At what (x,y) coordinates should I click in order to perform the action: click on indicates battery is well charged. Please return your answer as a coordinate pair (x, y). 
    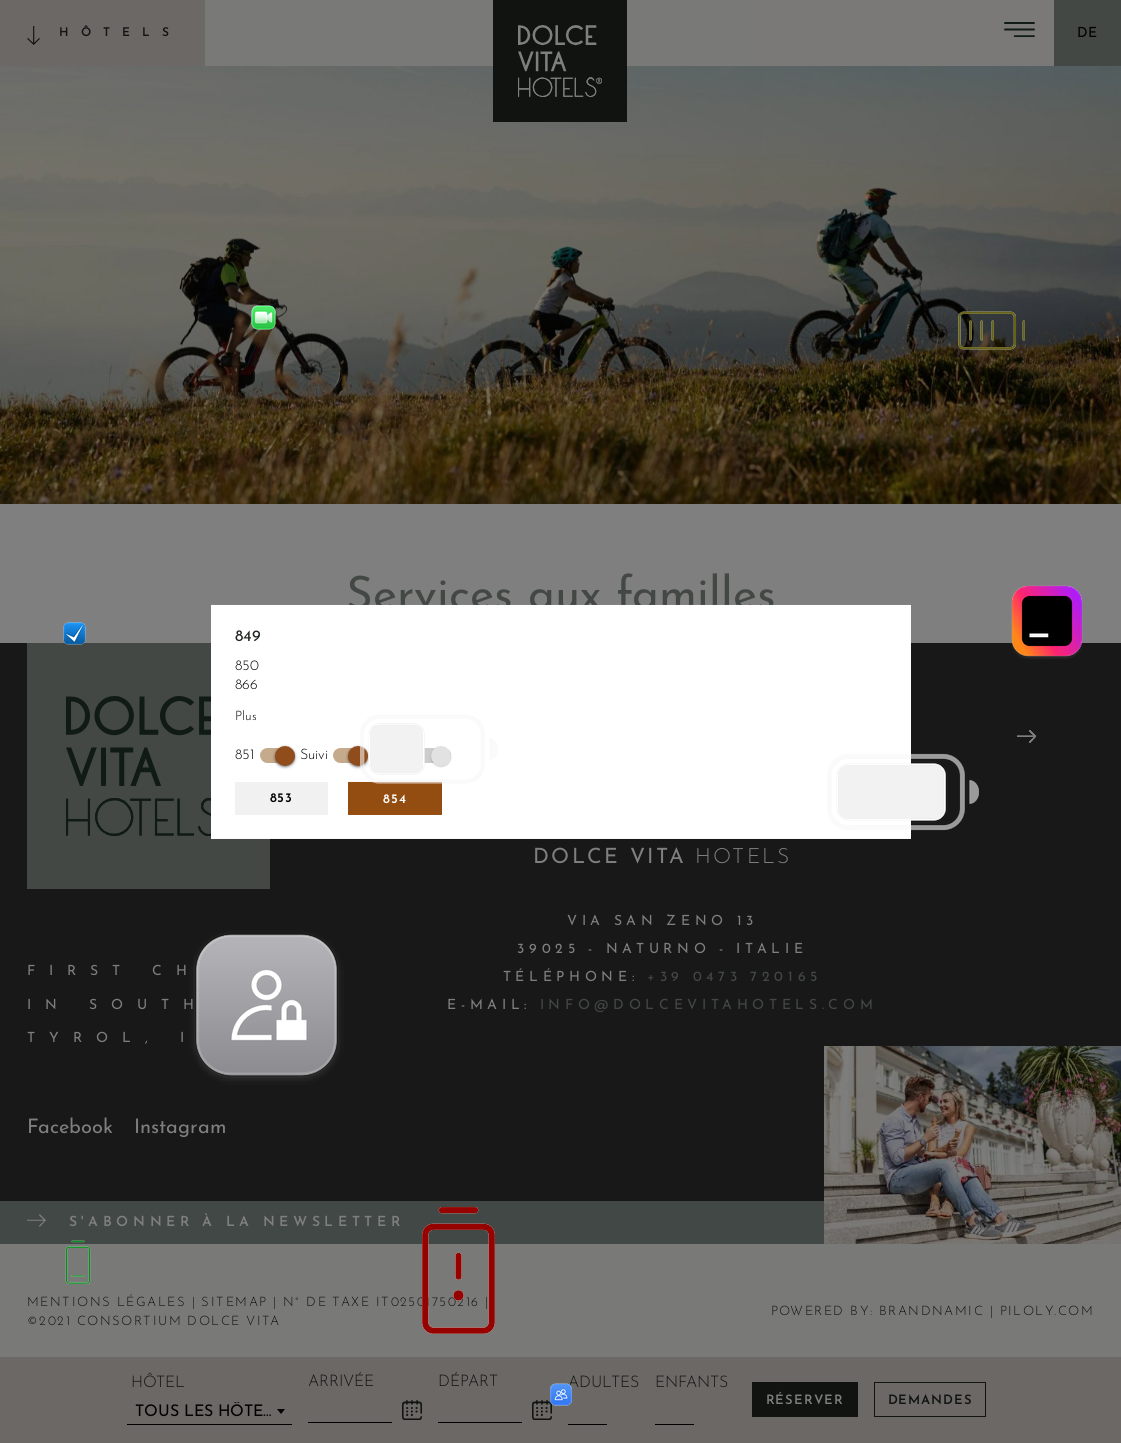
    Looking at the image, I should click on (990, 330).